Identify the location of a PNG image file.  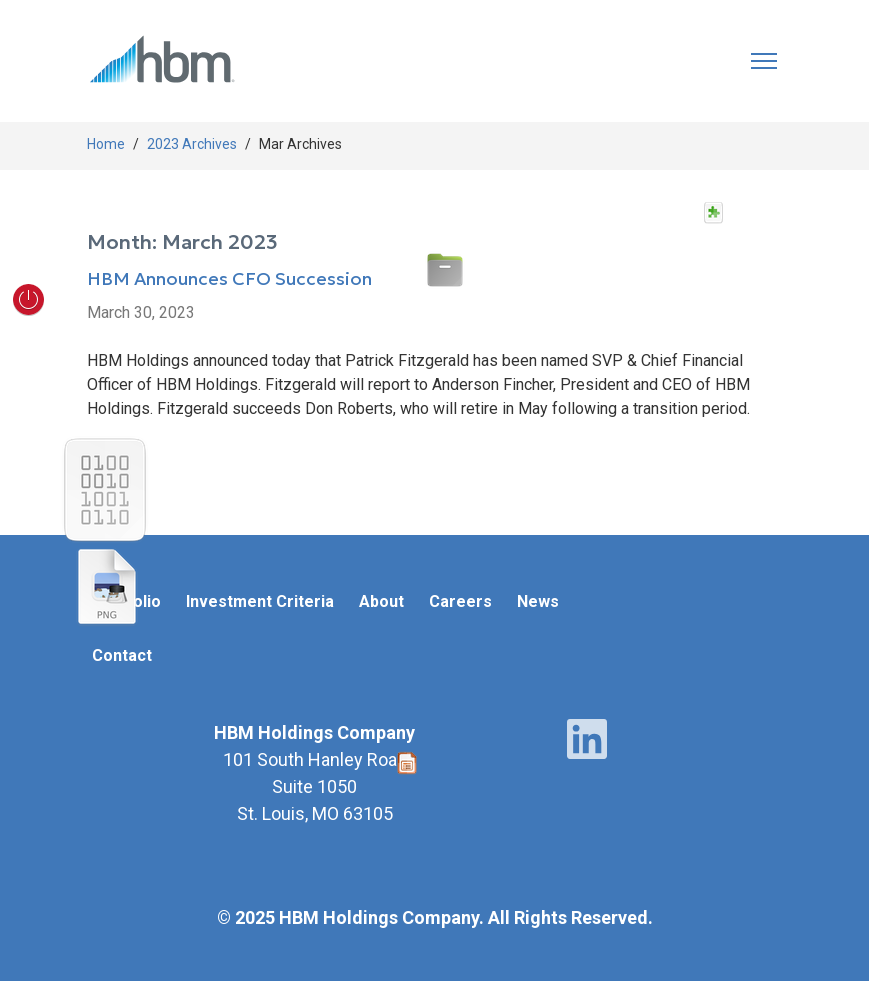
(107, 588).